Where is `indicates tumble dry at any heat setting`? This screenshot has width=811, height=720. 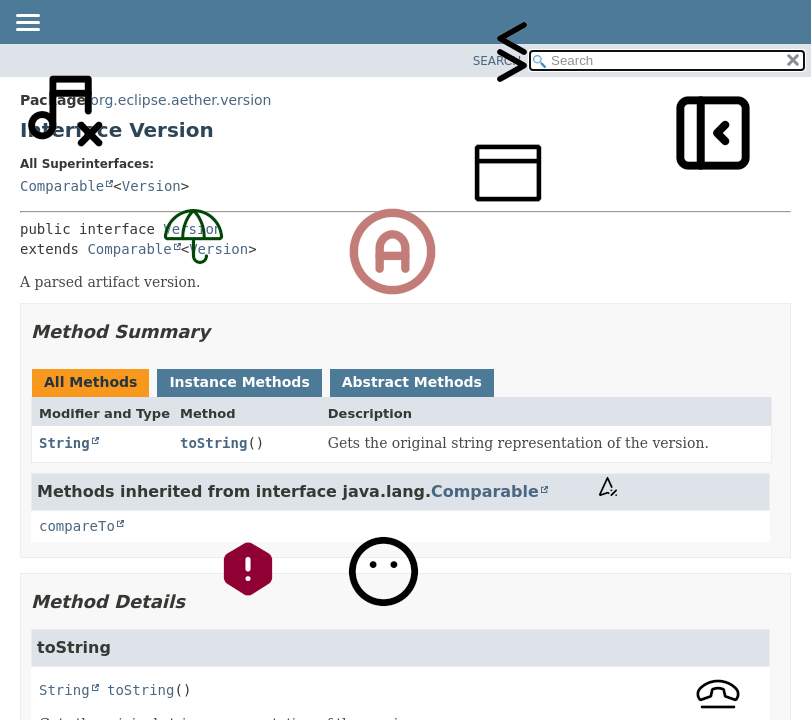 indicates tumble dry at any heat setting is located at coordinates (392, 251).